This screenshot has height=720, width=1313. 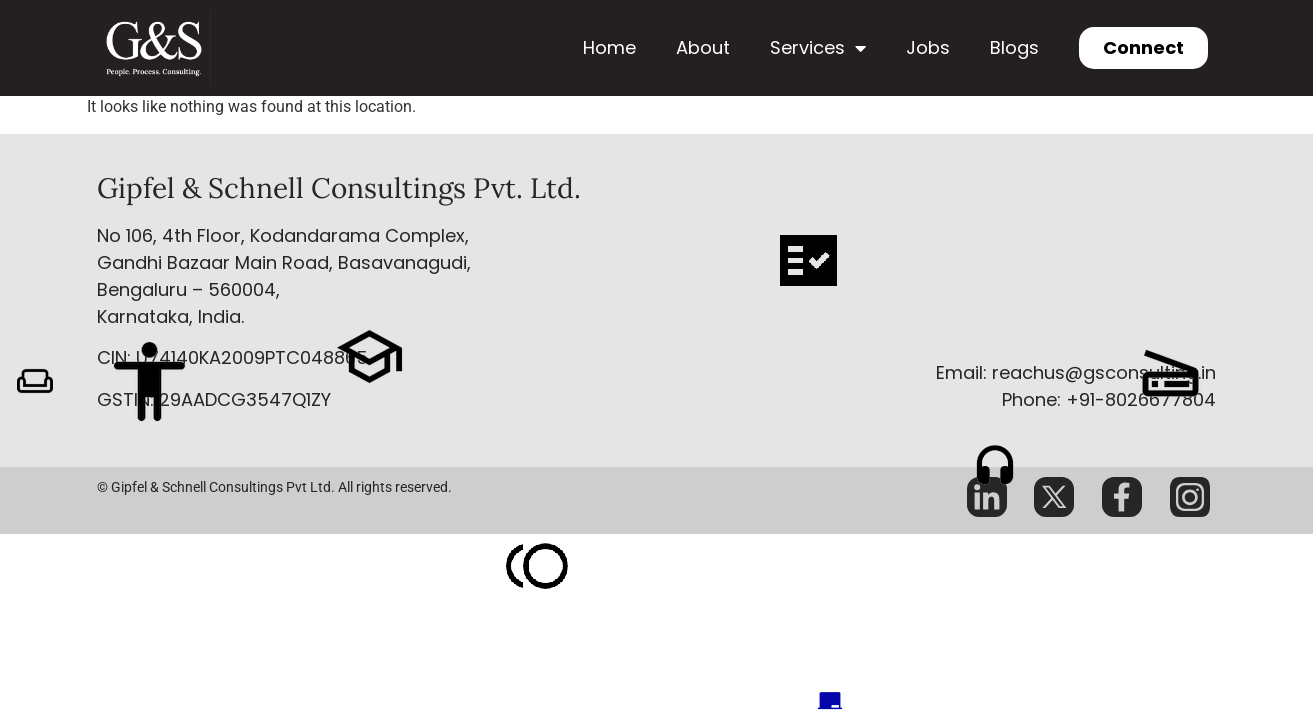 I want to click on scan a document or image, so click(x=1170, y=371).